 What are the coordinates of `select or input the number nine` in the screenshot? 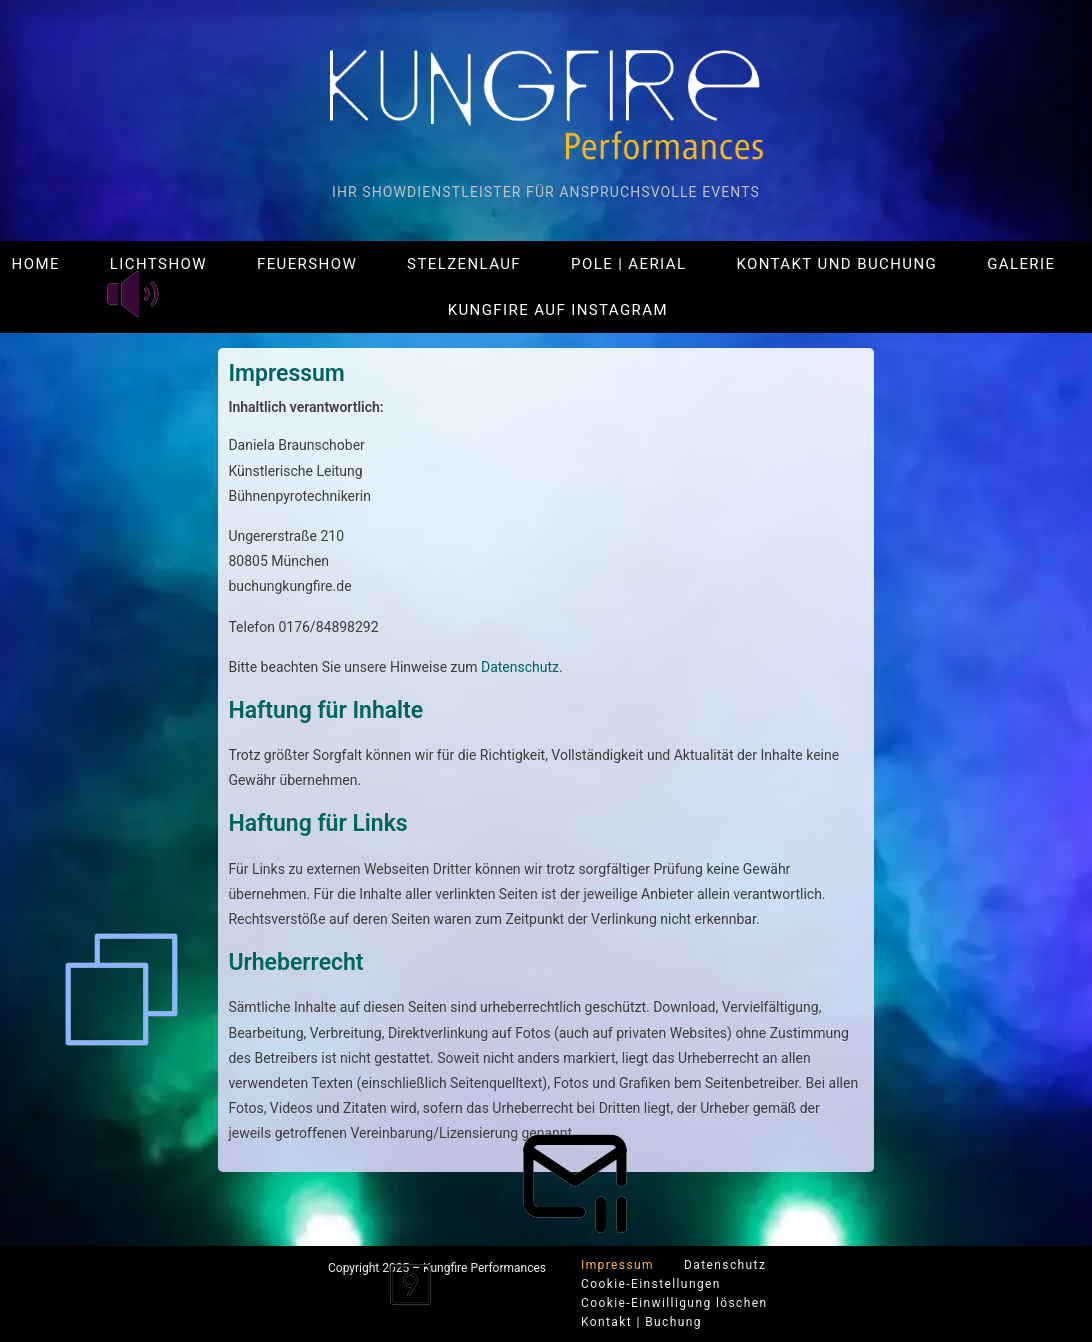 It's located at (410, 1284).